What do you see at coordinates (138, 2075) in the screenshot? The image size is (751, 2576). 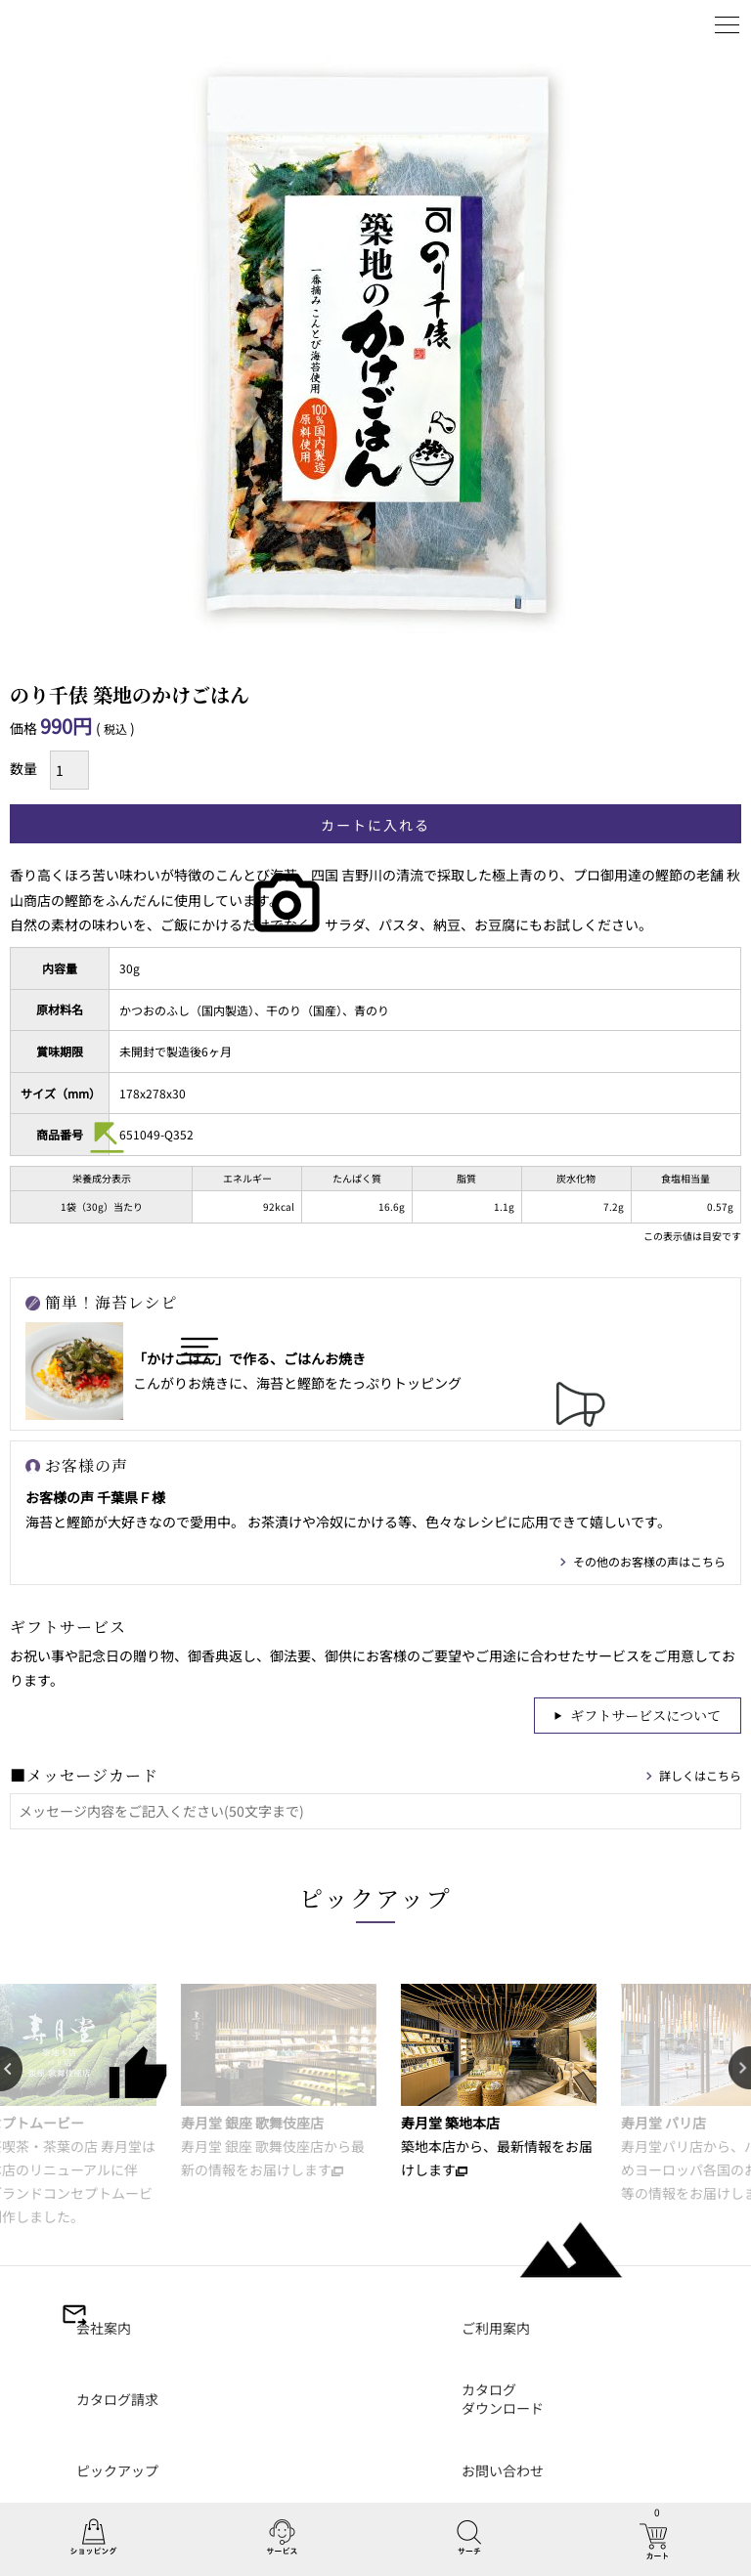 I see `like or upvote this content` at bounding box center [138, 2075].